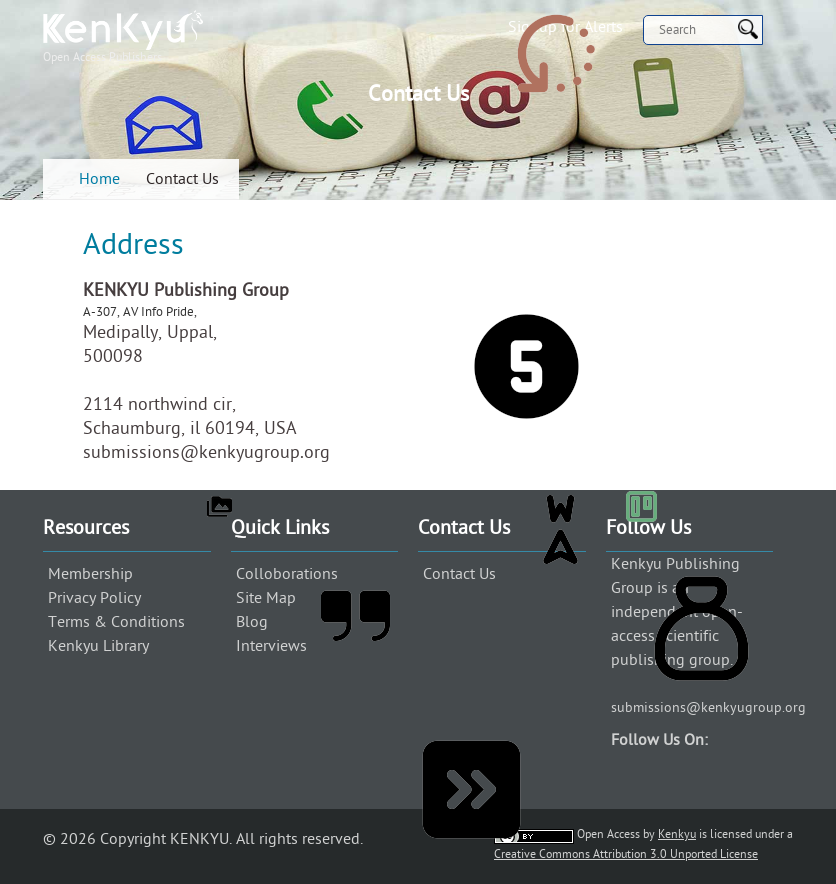  What do you see at coordinates (560, 529) in the screenshot?
I see `navigate west` at bounding box center [560, 529].